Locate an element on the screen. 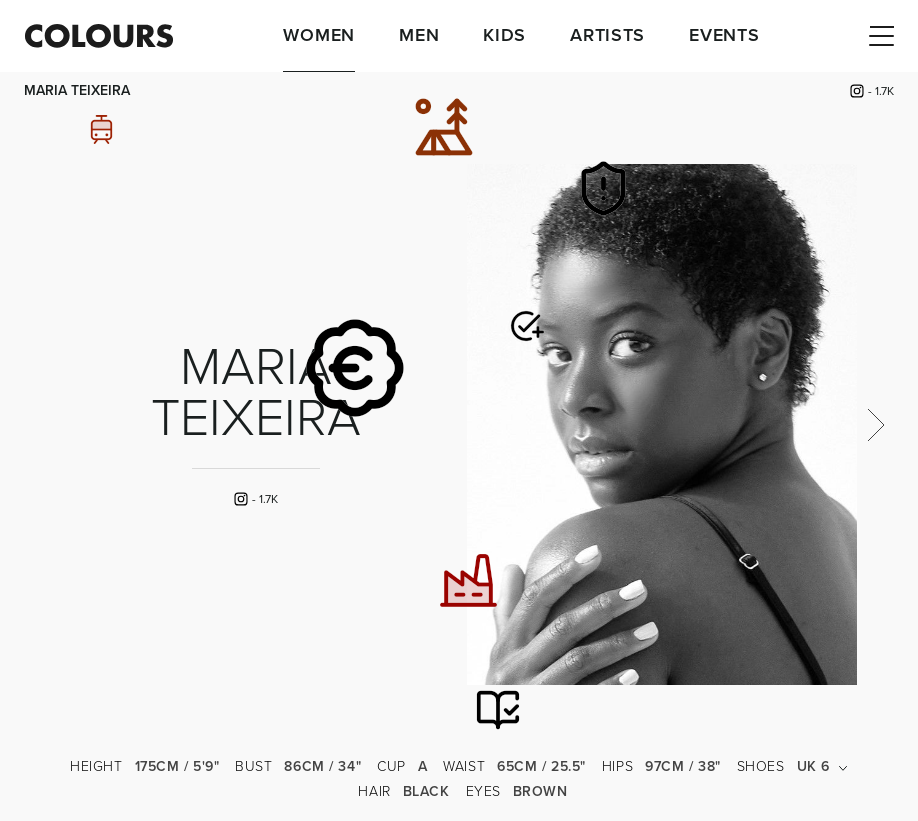 Image resolution: width=918 pixels, height=821 pixels. add a new task to your list is located at coordinates (526, 326).